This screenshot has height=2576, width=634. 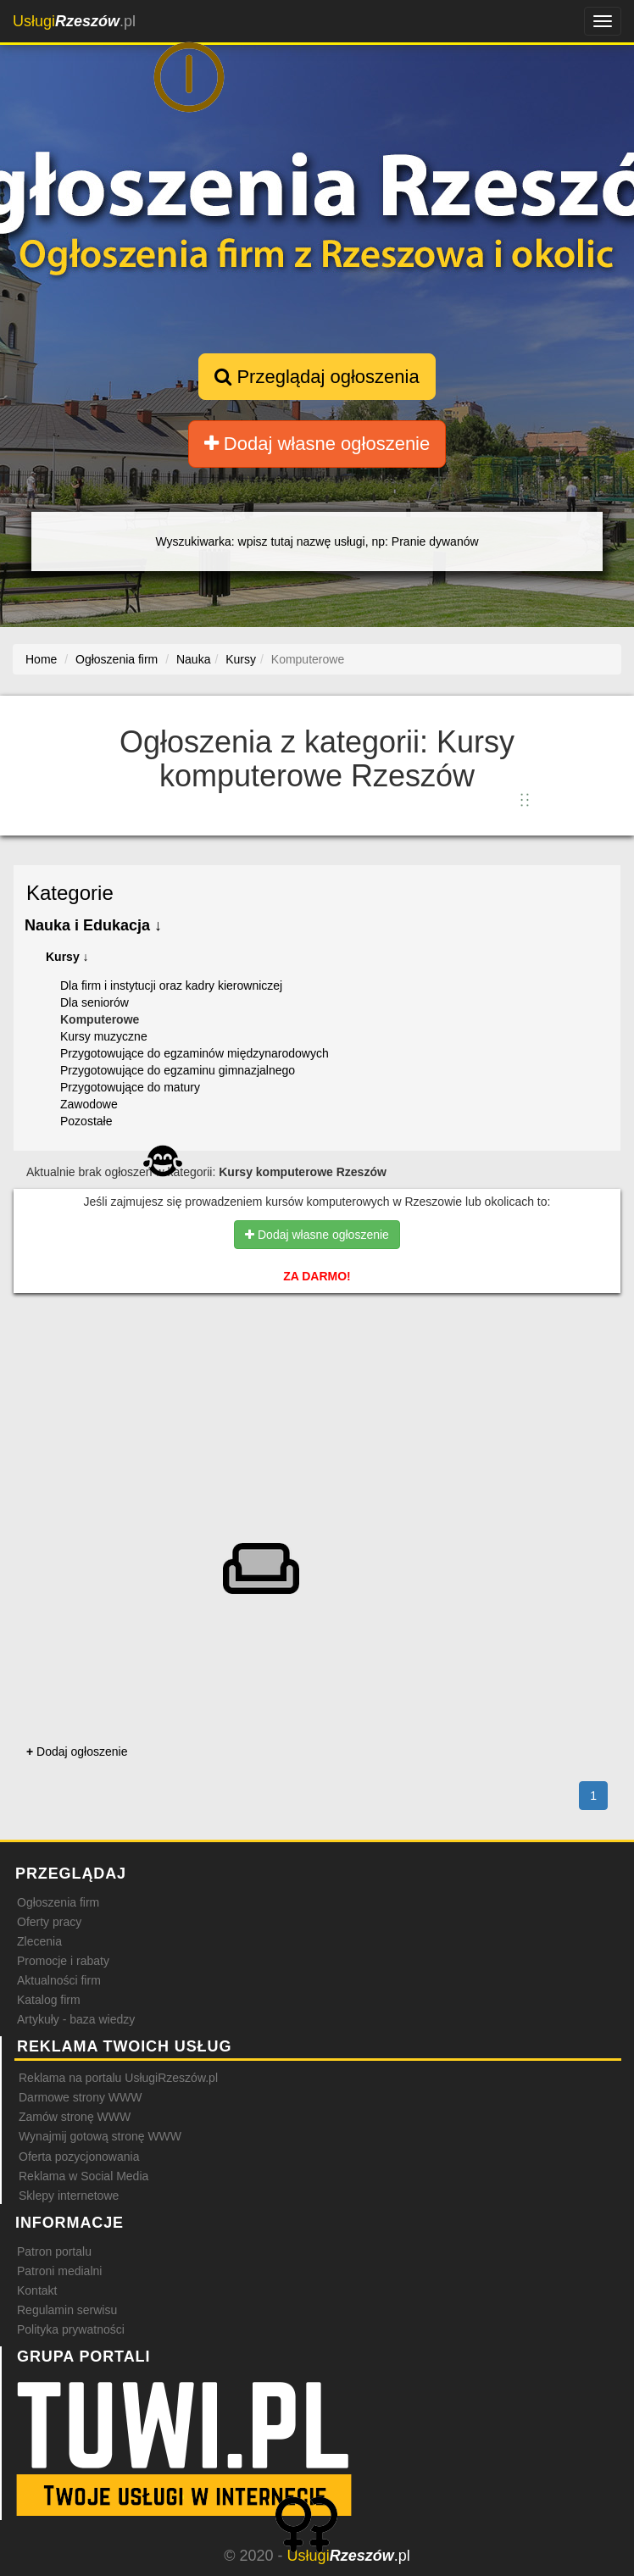 What do you see at coordinates (261, 1568) in the screenshot?
I see `view weekend or leisure activities` at bounding box center [261, 1568].